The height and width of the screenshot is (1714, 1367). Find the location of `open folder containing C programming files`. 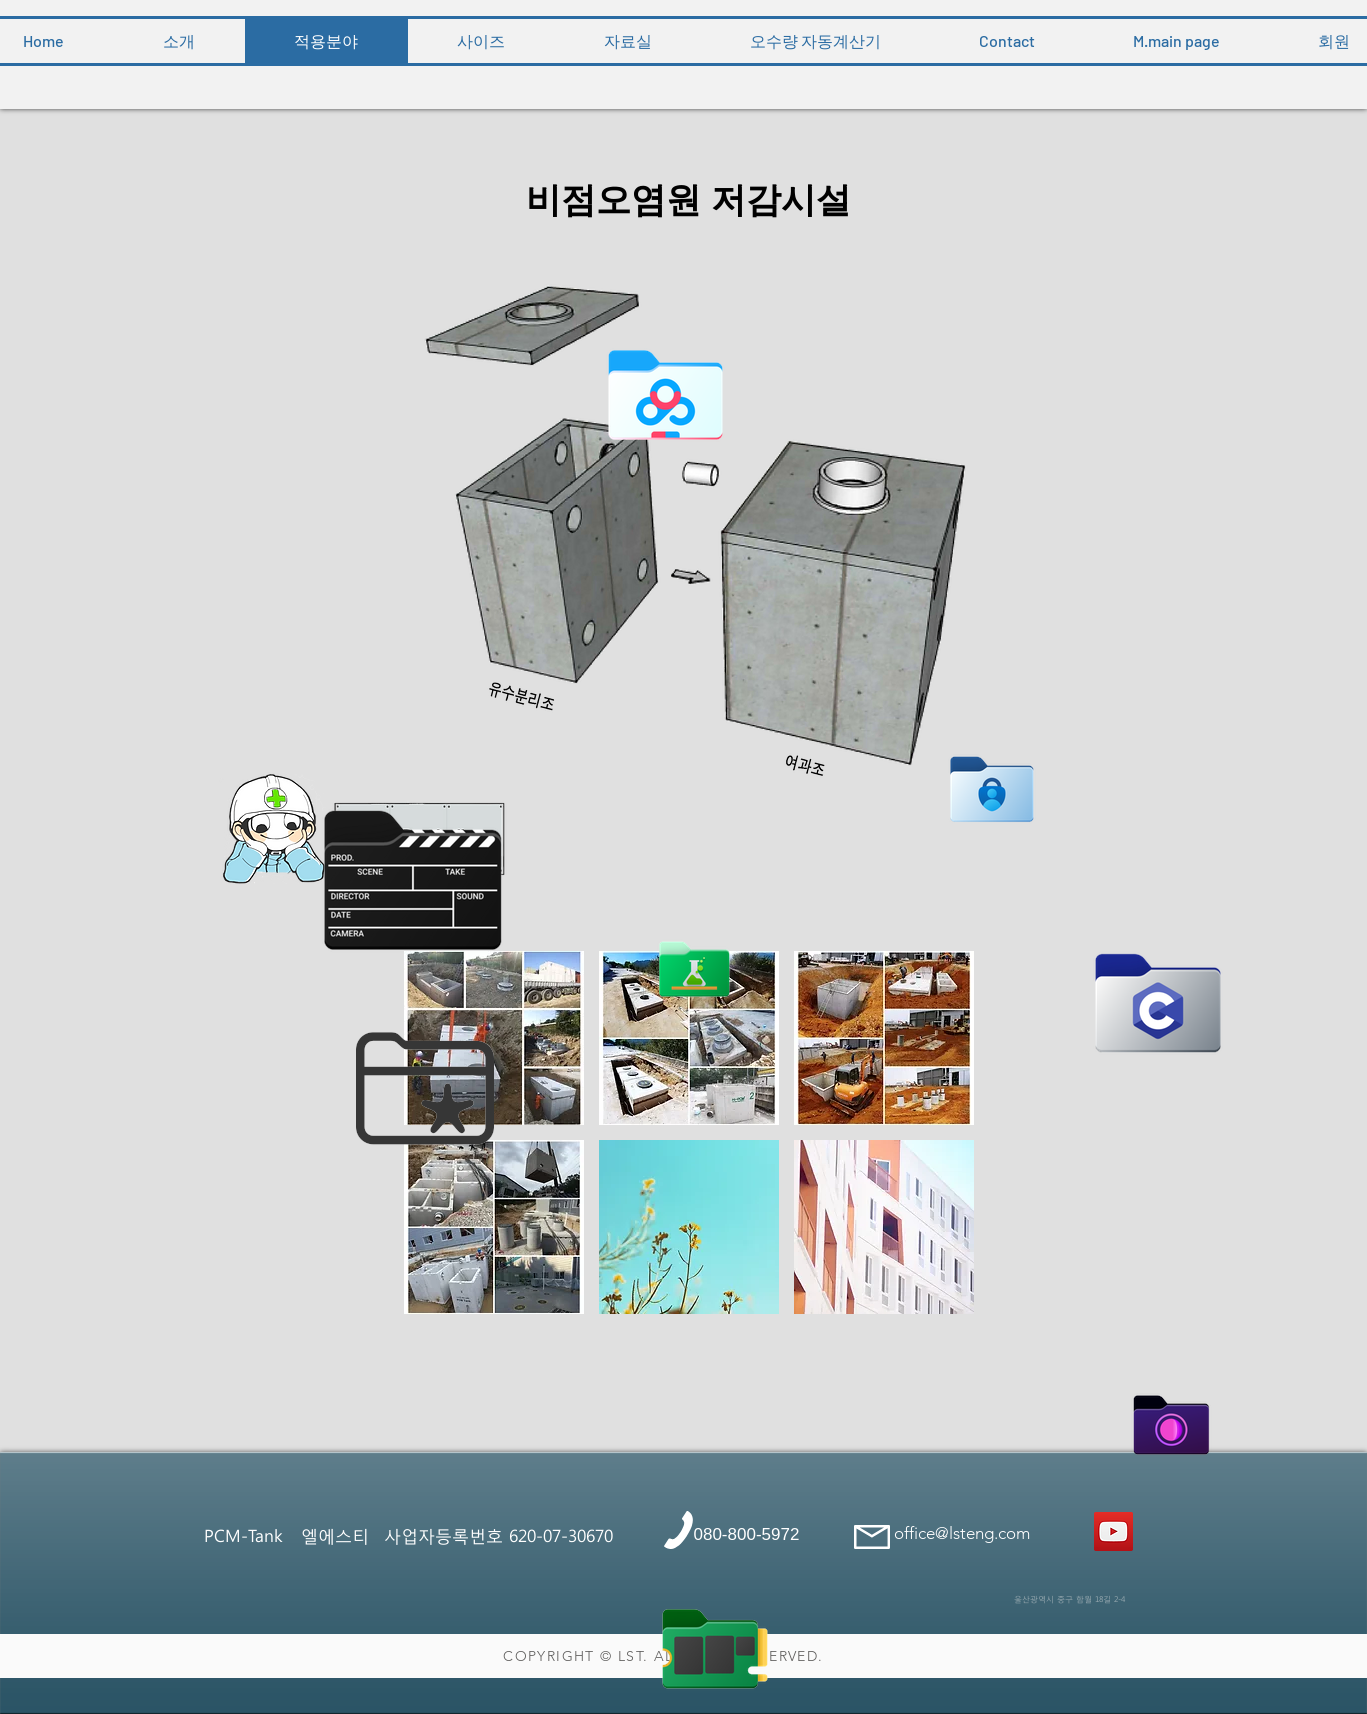

open folder containing C programming files is located at coordinates (1157, 1006).